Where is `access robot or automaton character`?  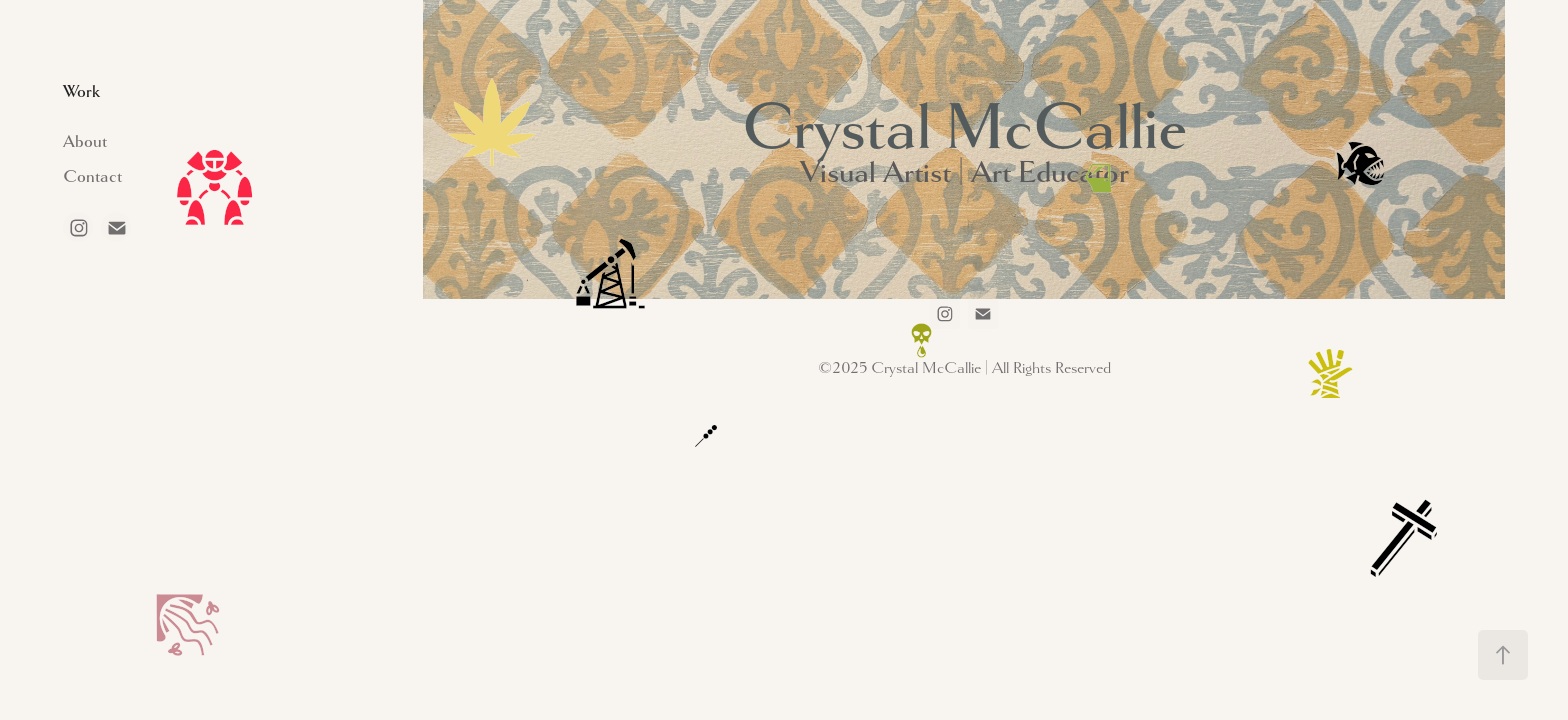 access robot or automaton character is located at coordinates (214, 187).